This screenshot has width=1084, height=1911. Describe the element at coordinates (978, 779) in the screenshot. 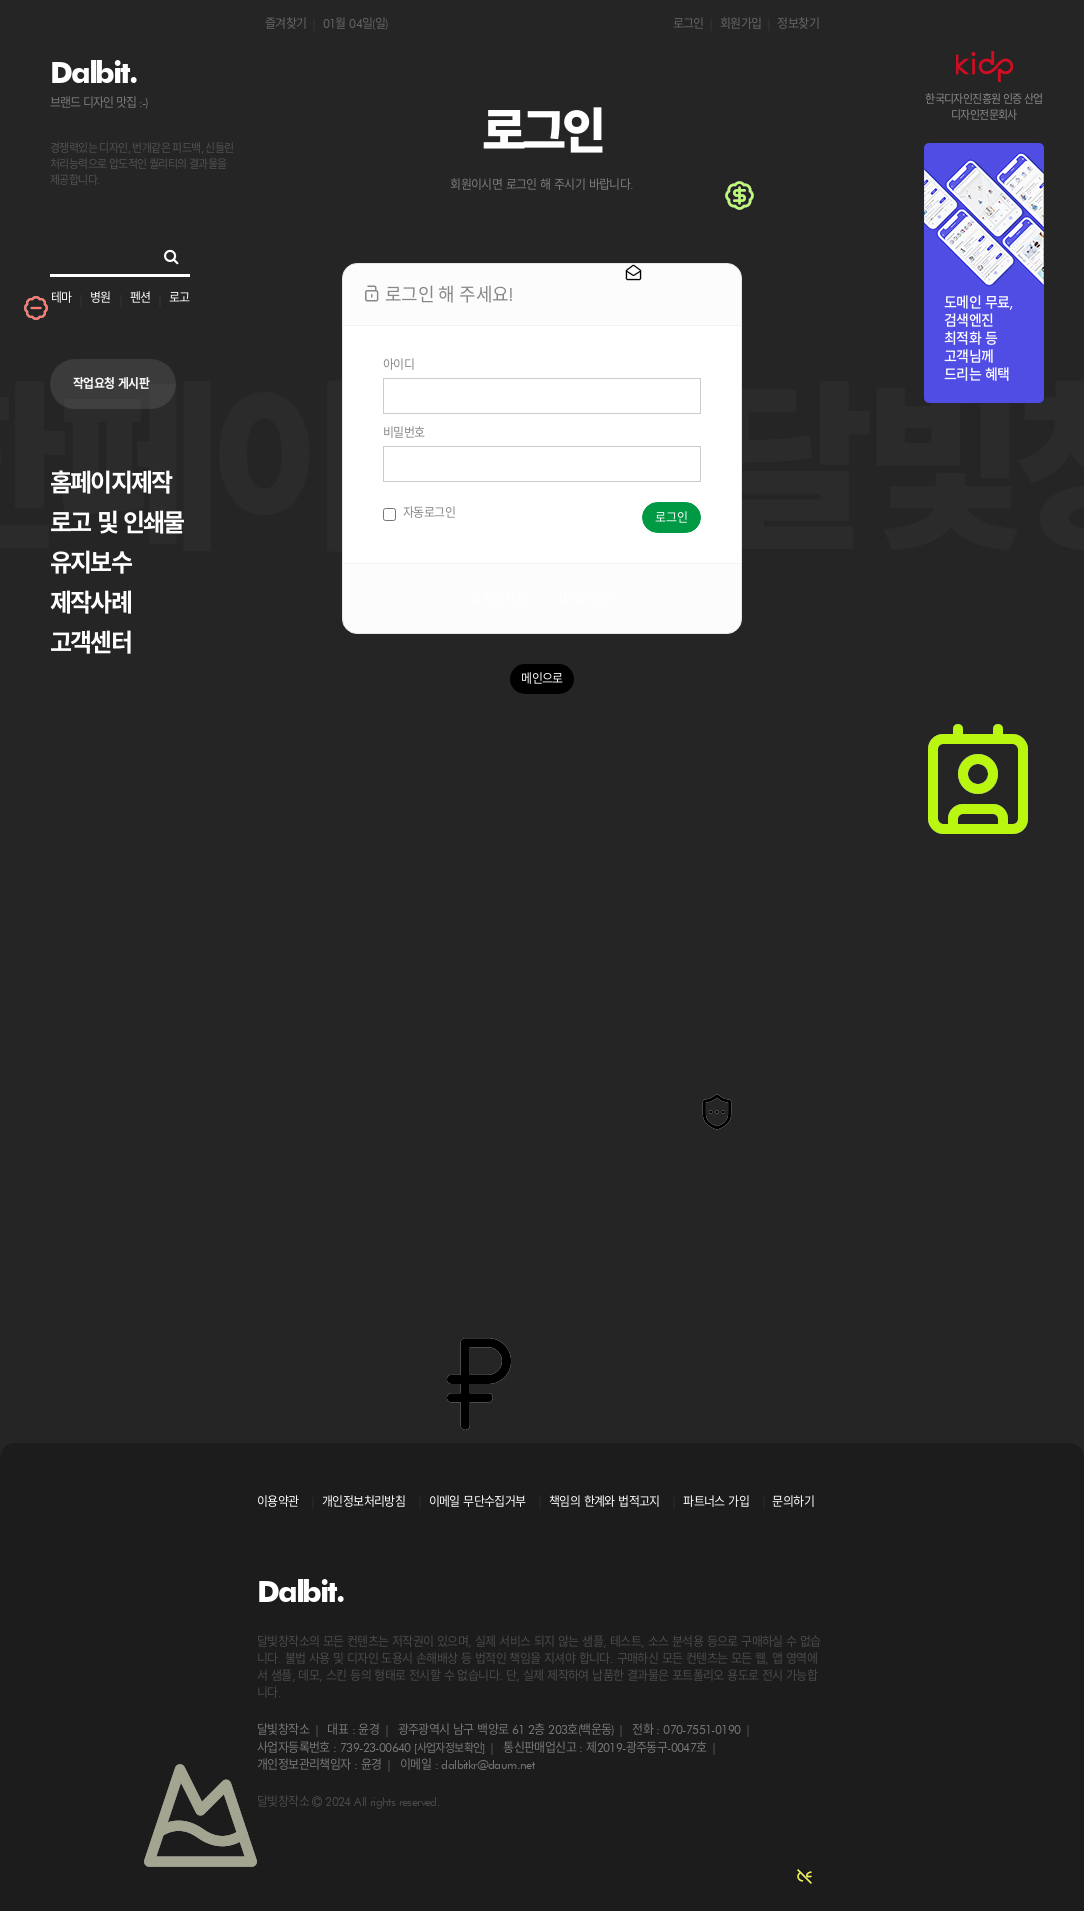

I see `view contact details` at that location.